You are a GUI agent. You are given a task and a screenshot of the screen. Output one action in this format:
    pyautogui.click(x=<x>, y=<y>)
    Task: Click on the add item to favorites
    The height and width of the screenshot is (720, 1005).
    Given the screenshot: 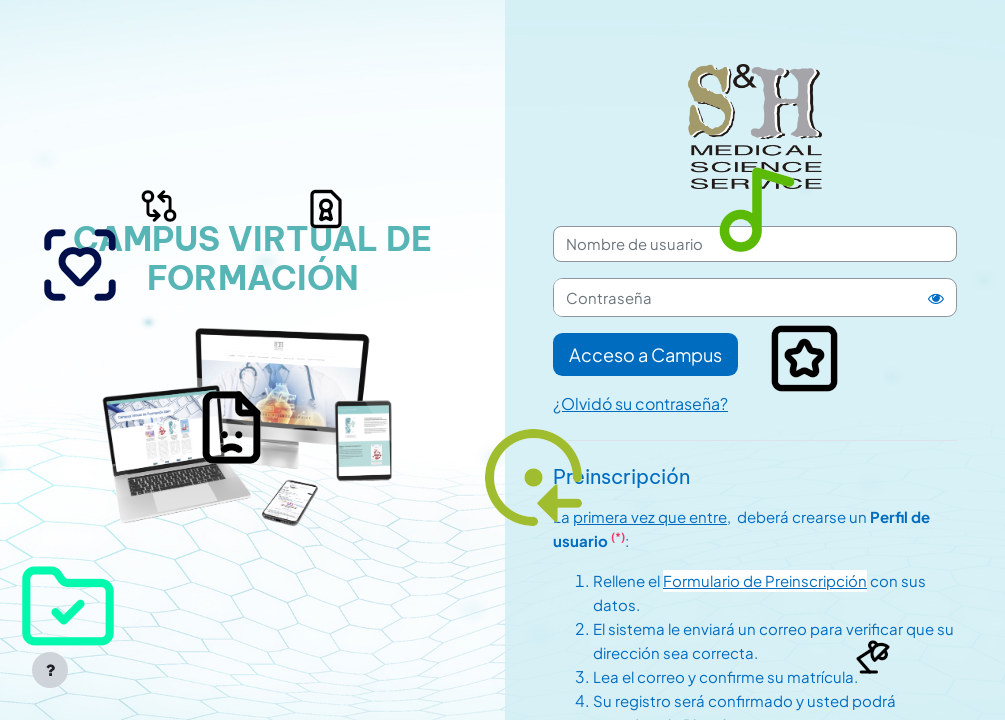 What is the action you would take?
    pyautogui.click(x=804, y=358)
    